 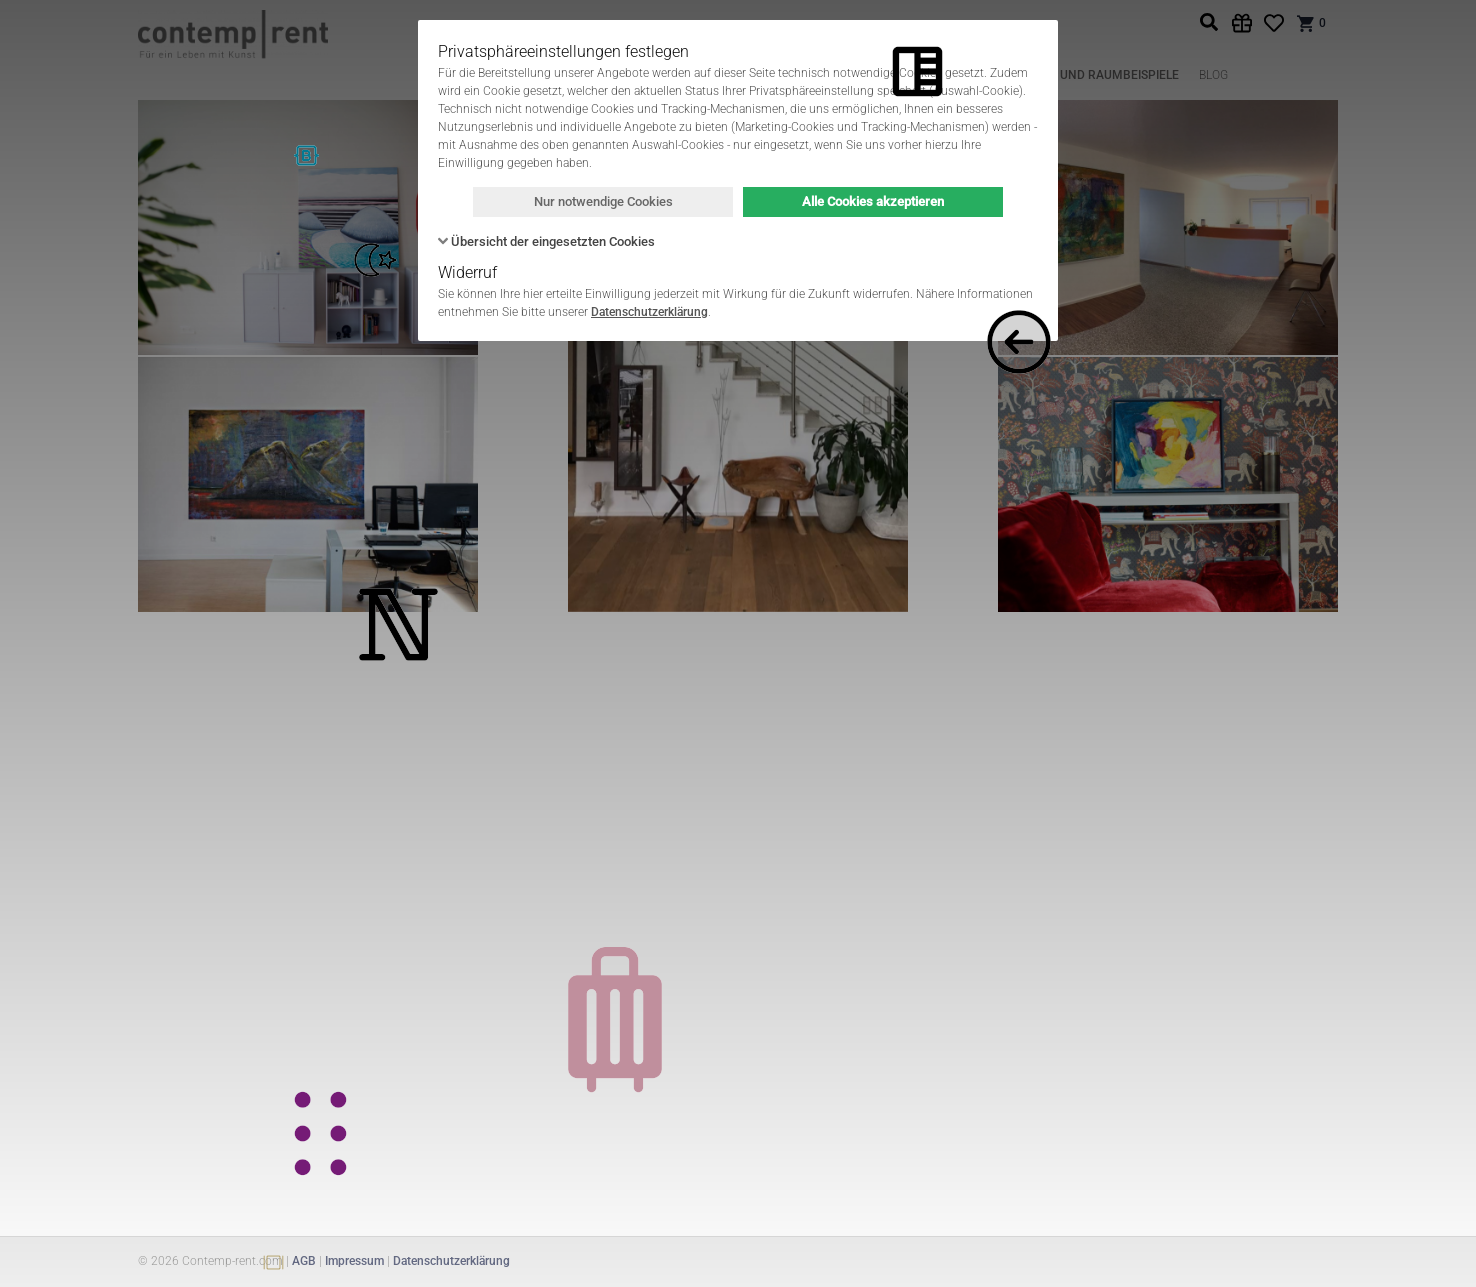 I want to click on toggle between split-screen or half-view mode, so click(x=917, y=71).